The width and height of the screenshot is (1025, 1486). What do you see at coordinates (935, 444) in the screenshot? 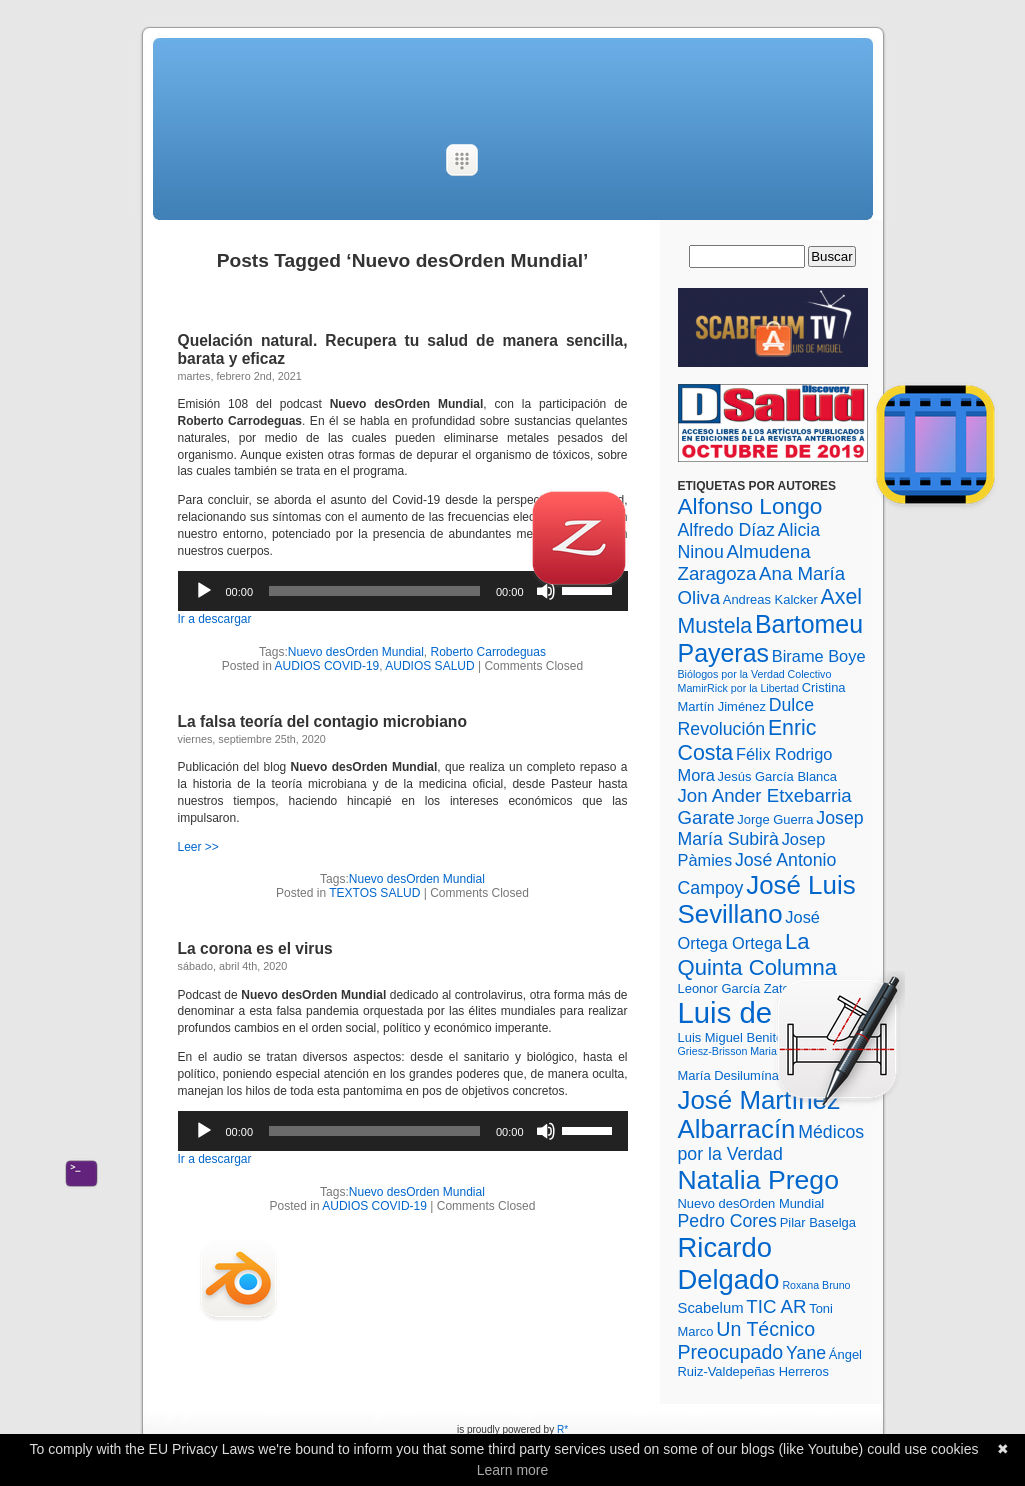
I see `open video trimmer app` at bounding box center [935, 444].